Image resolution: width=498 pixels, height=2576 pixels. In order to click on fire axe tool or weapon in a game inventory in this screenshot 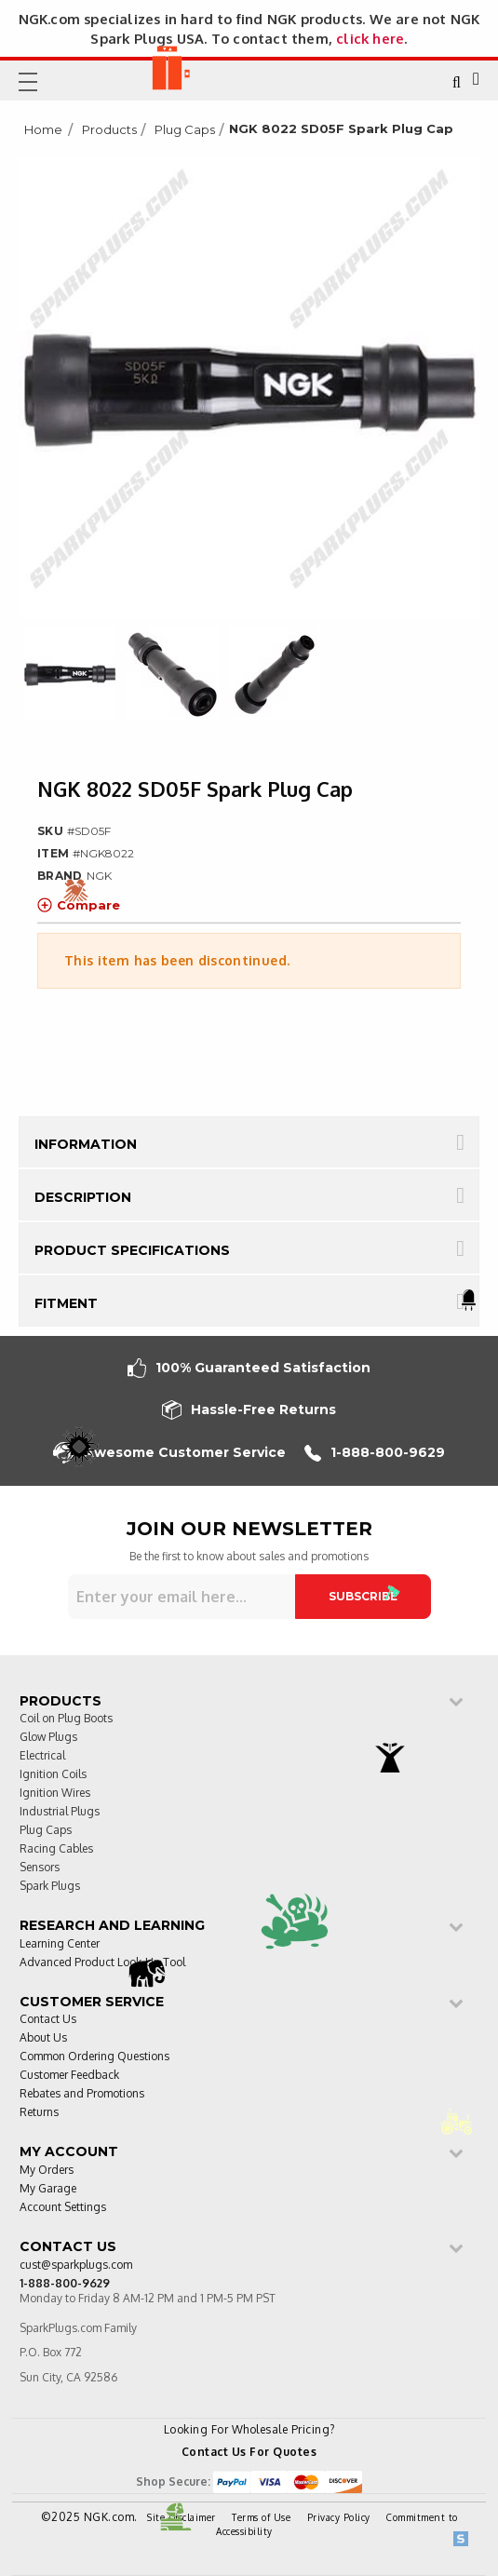, I will do `click(392, 1592)`.